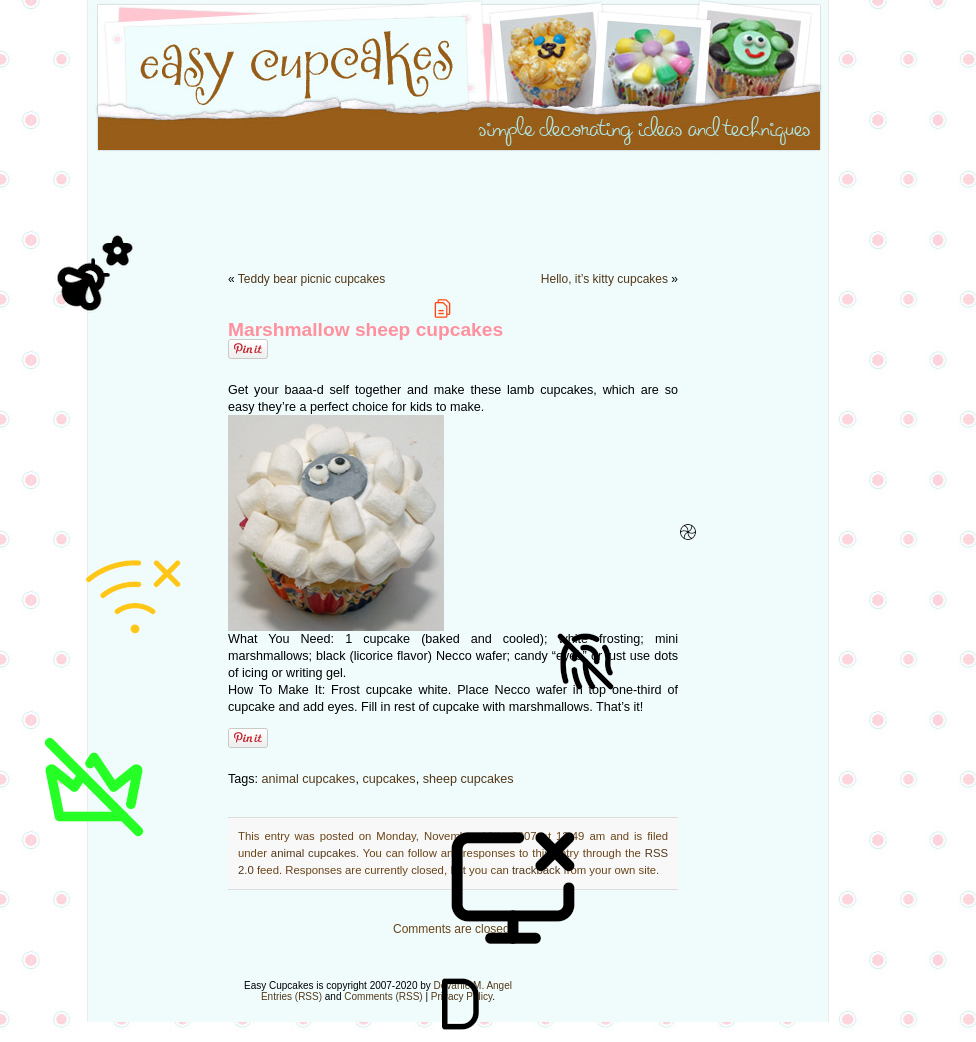 Image resolution: width=976 pixels, height=1042 pixels. Describe the element at coordinates (95, 273) in the screenshot. I see `access nature or outdoor-themed emoji` at that location.